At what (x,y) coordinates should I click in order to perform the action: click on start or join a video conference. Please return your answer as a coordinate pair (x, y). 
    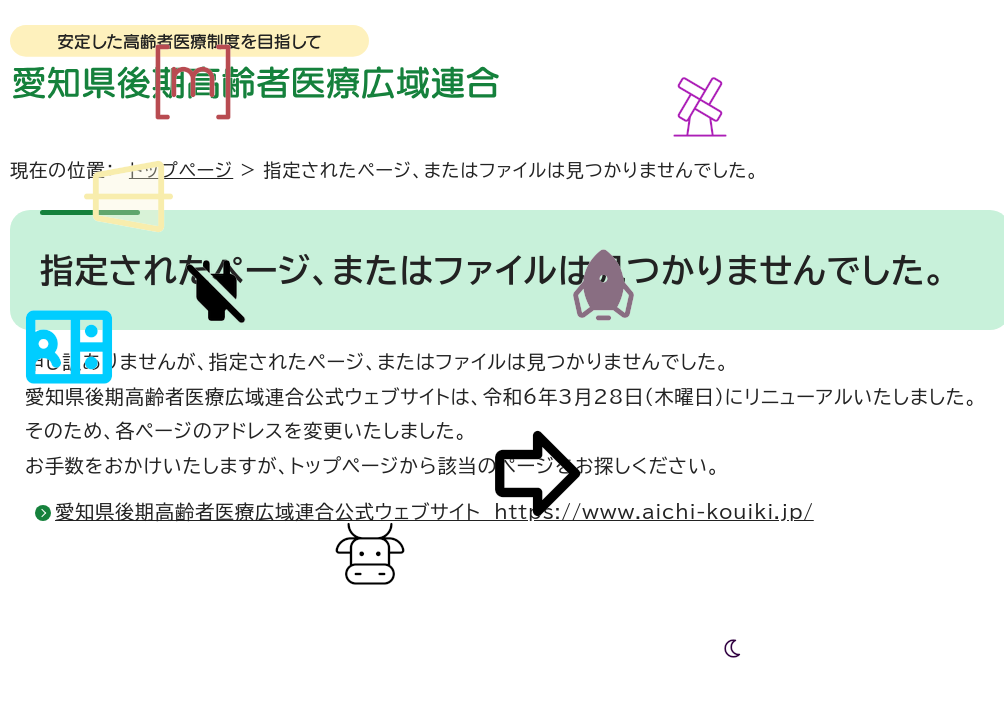
    Looking at the image, I should click on (69, 347).